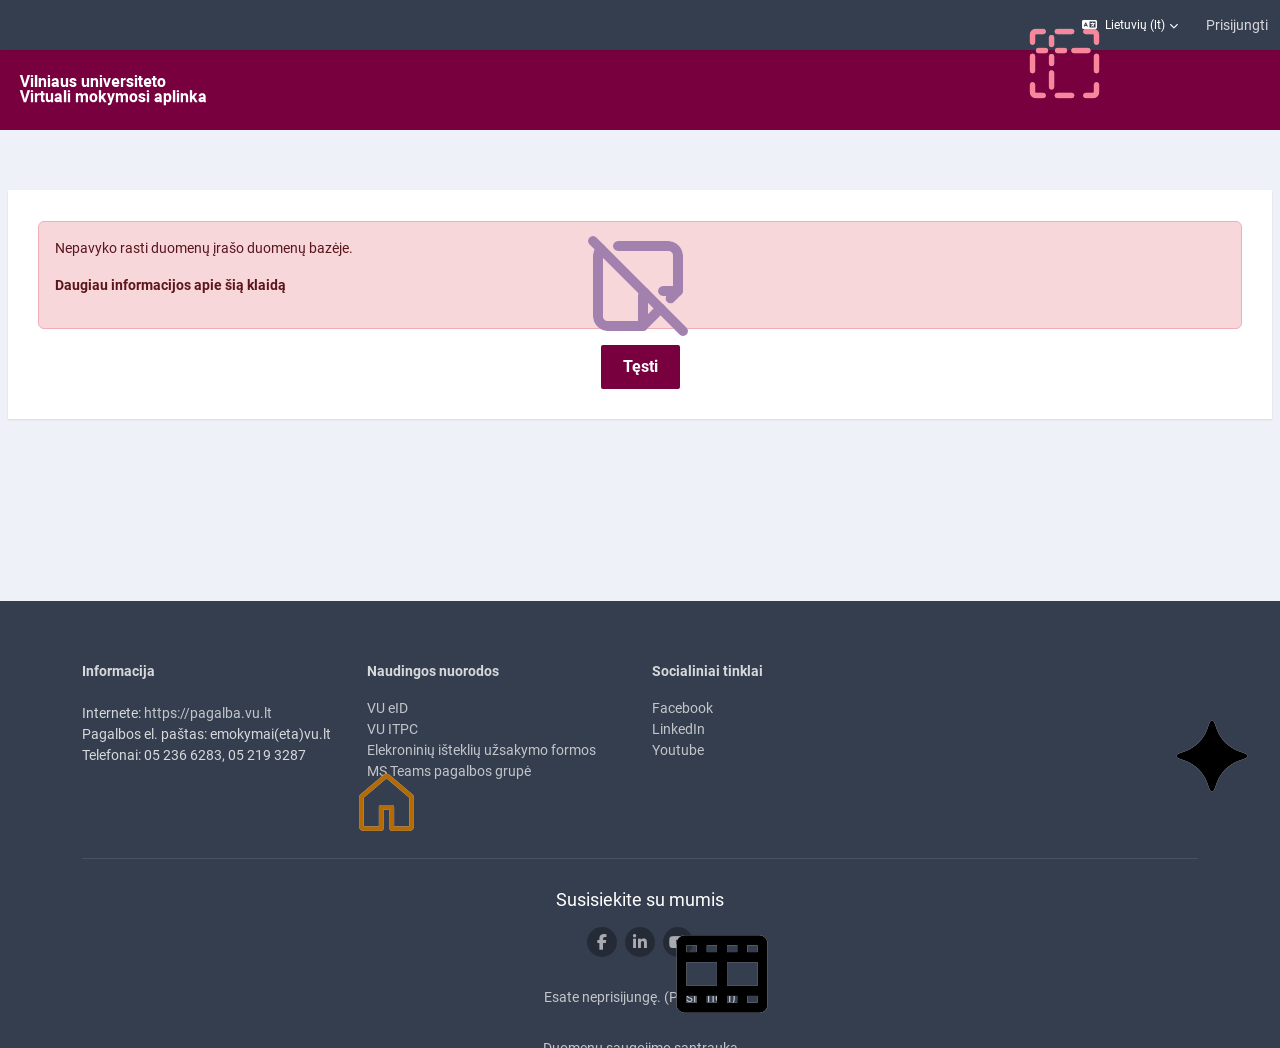 This screenshot has width=1280, height=1048. I want to click on indicates AI-generated or enhanced content, so click(1212, 756).